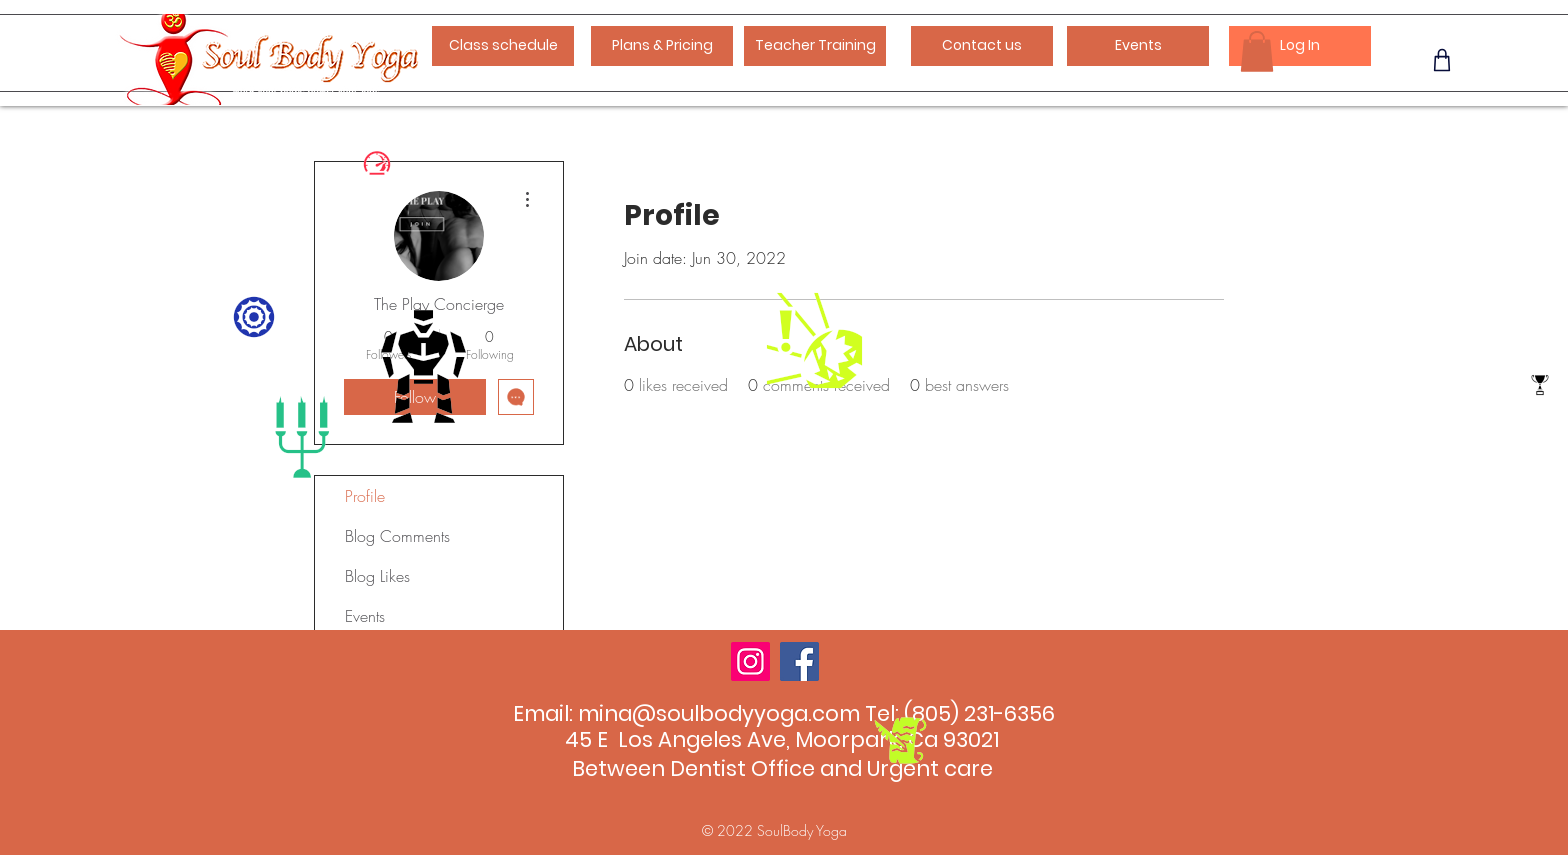 This screenshot has width=1568, height=855. I want to click on select battle mech unit in game, so click(423, 366).